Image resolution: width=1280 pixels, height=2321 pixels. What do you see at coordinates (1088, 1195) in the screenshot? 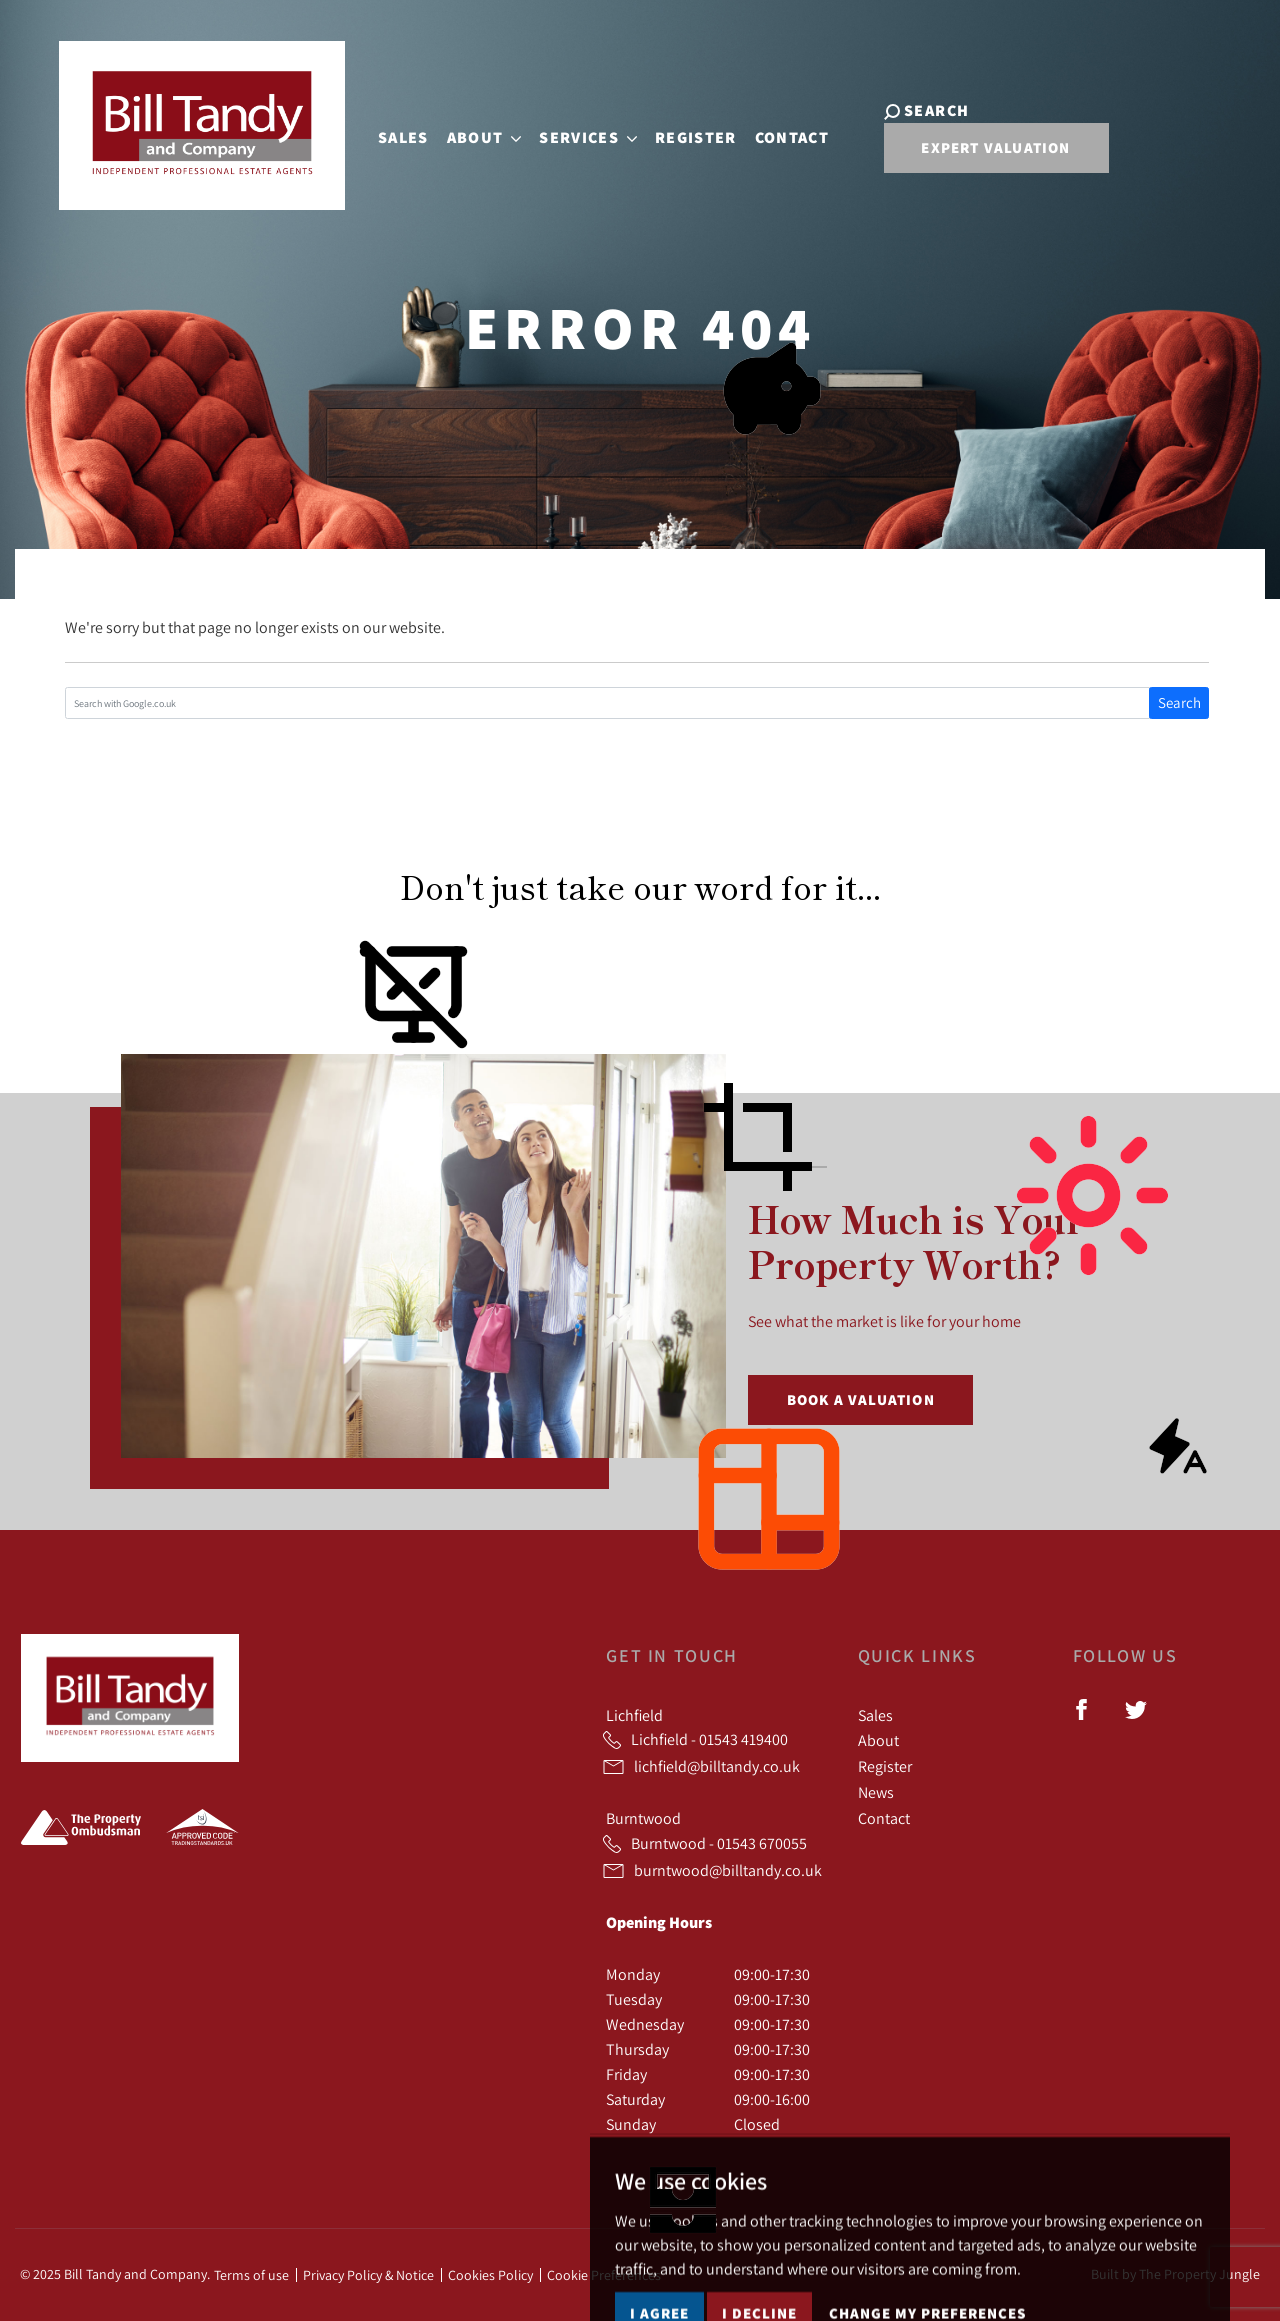
I see `increase screen brightness` at bounding box center [1088, 1195].